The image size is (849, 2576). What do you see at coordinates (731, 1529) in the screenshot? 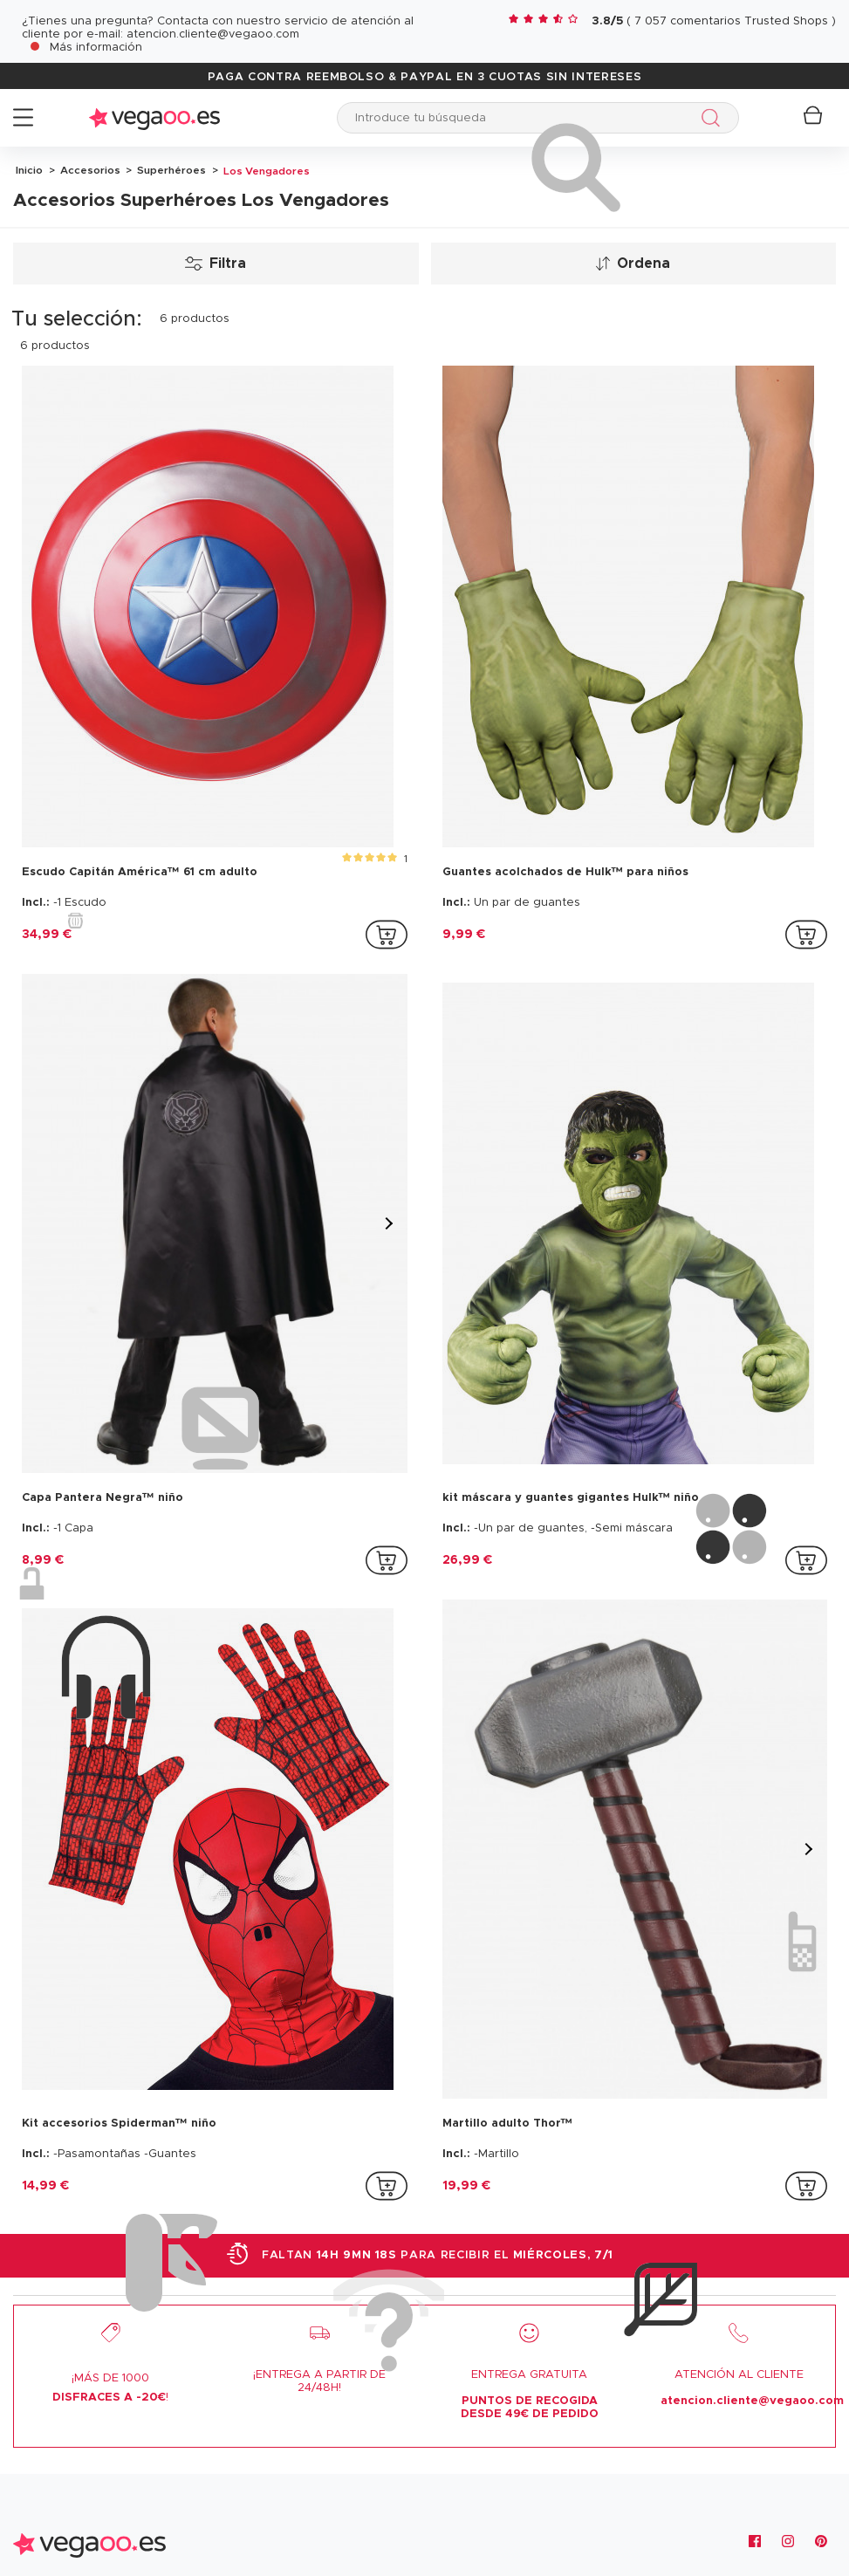
I see `launch swell foop puzzle game` at bounding box center [731, 1529].